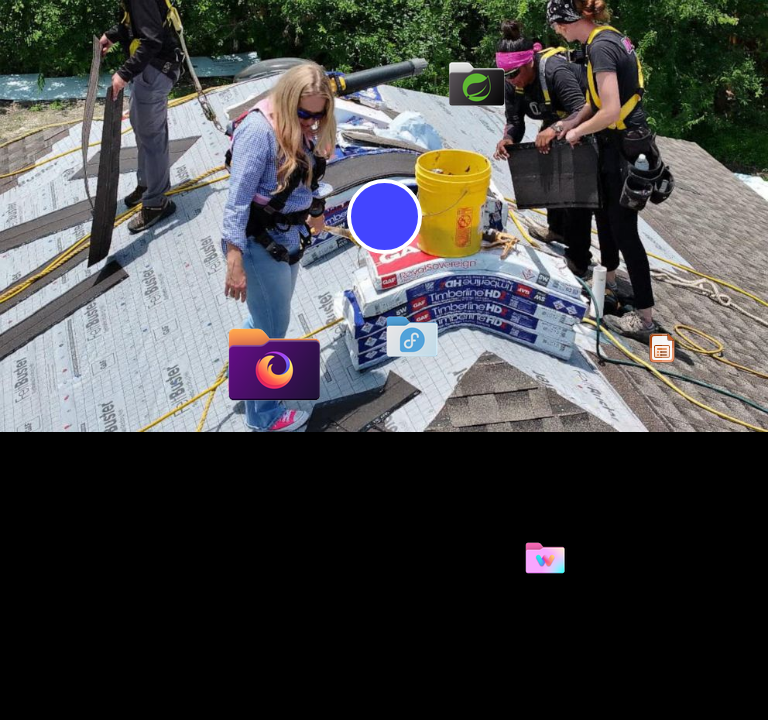 The width and height of the screenshot is (768, 720). I want to click on open spring framework project files, so click(476, 85).